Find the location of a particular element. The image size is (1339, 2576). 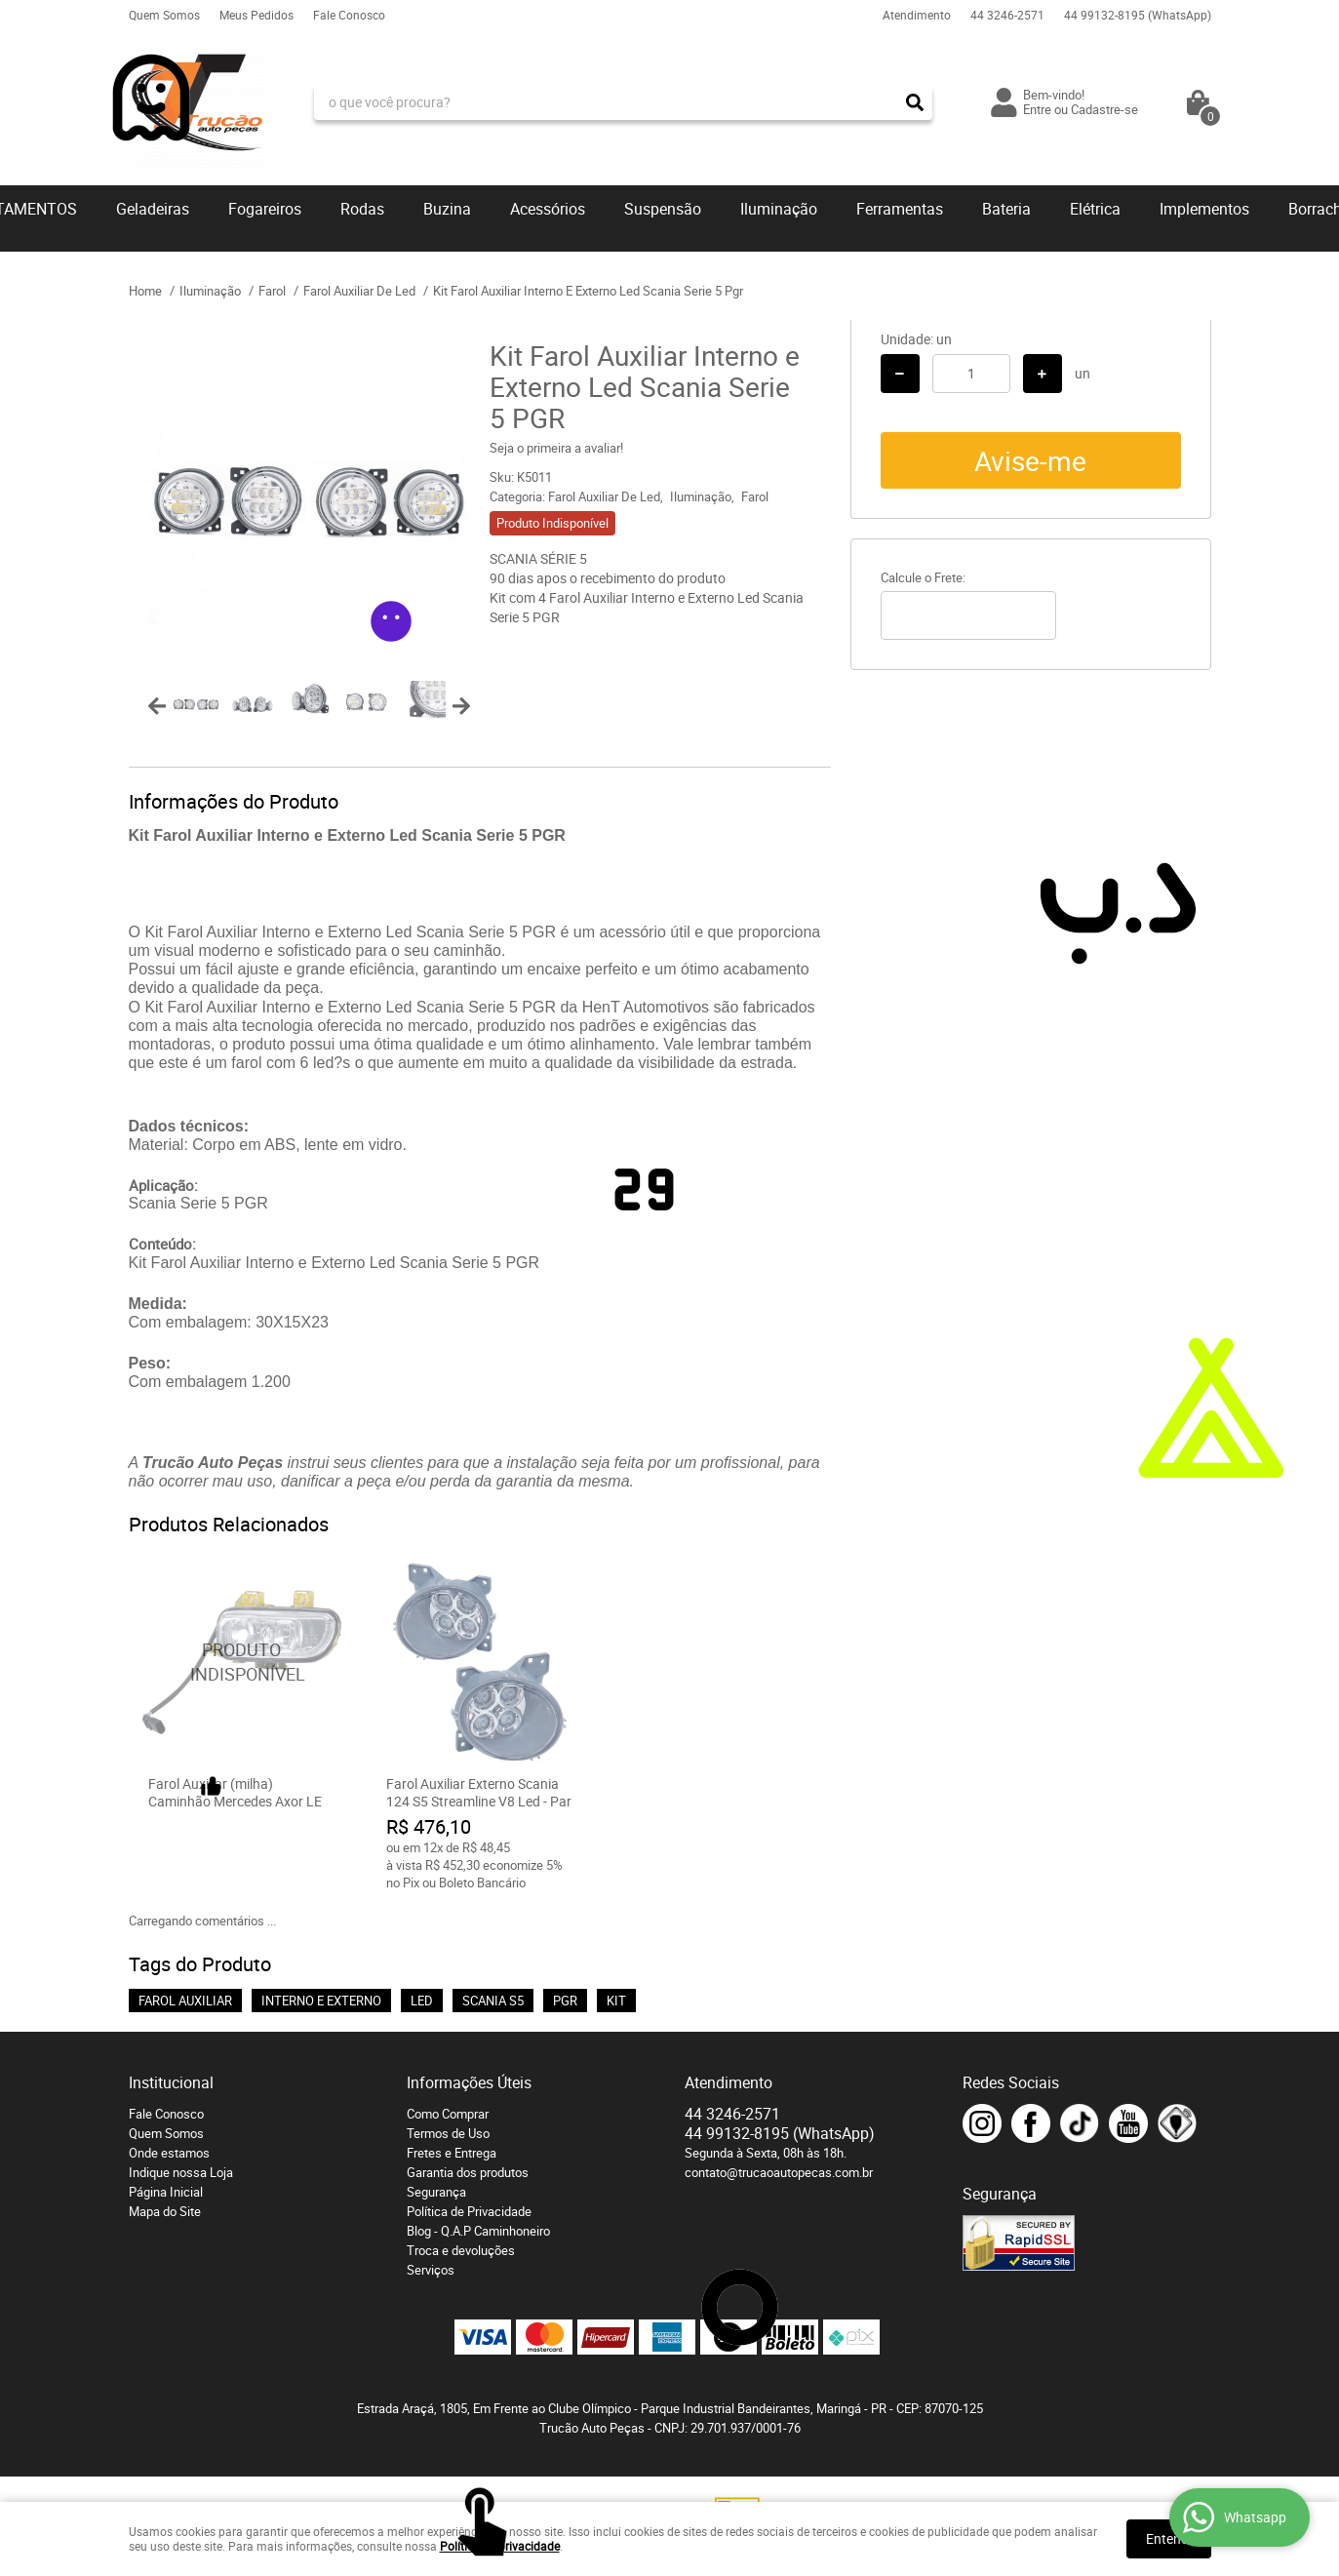

like or upvote content is located at coordinates (212, 1786).